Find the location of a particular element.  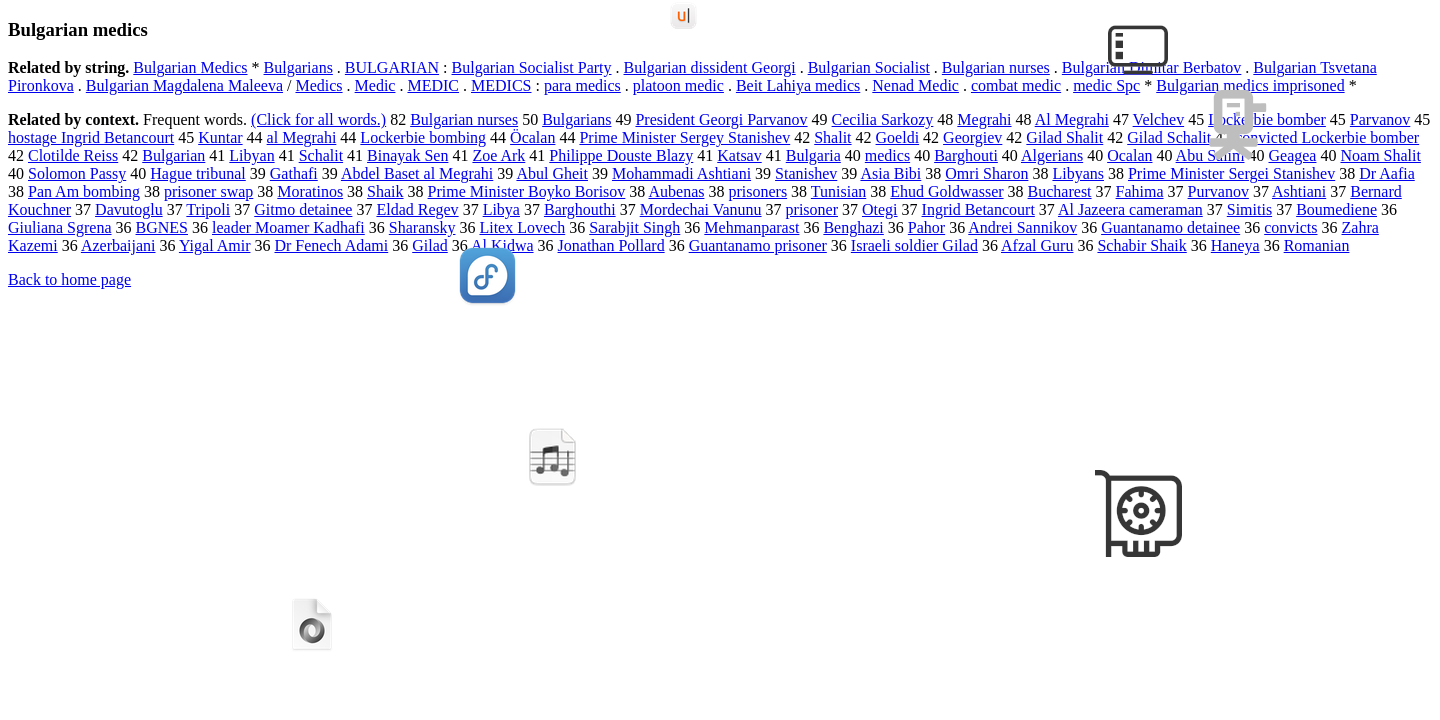

access ubuntu panel preferences is located at coordinates (1138, 48).